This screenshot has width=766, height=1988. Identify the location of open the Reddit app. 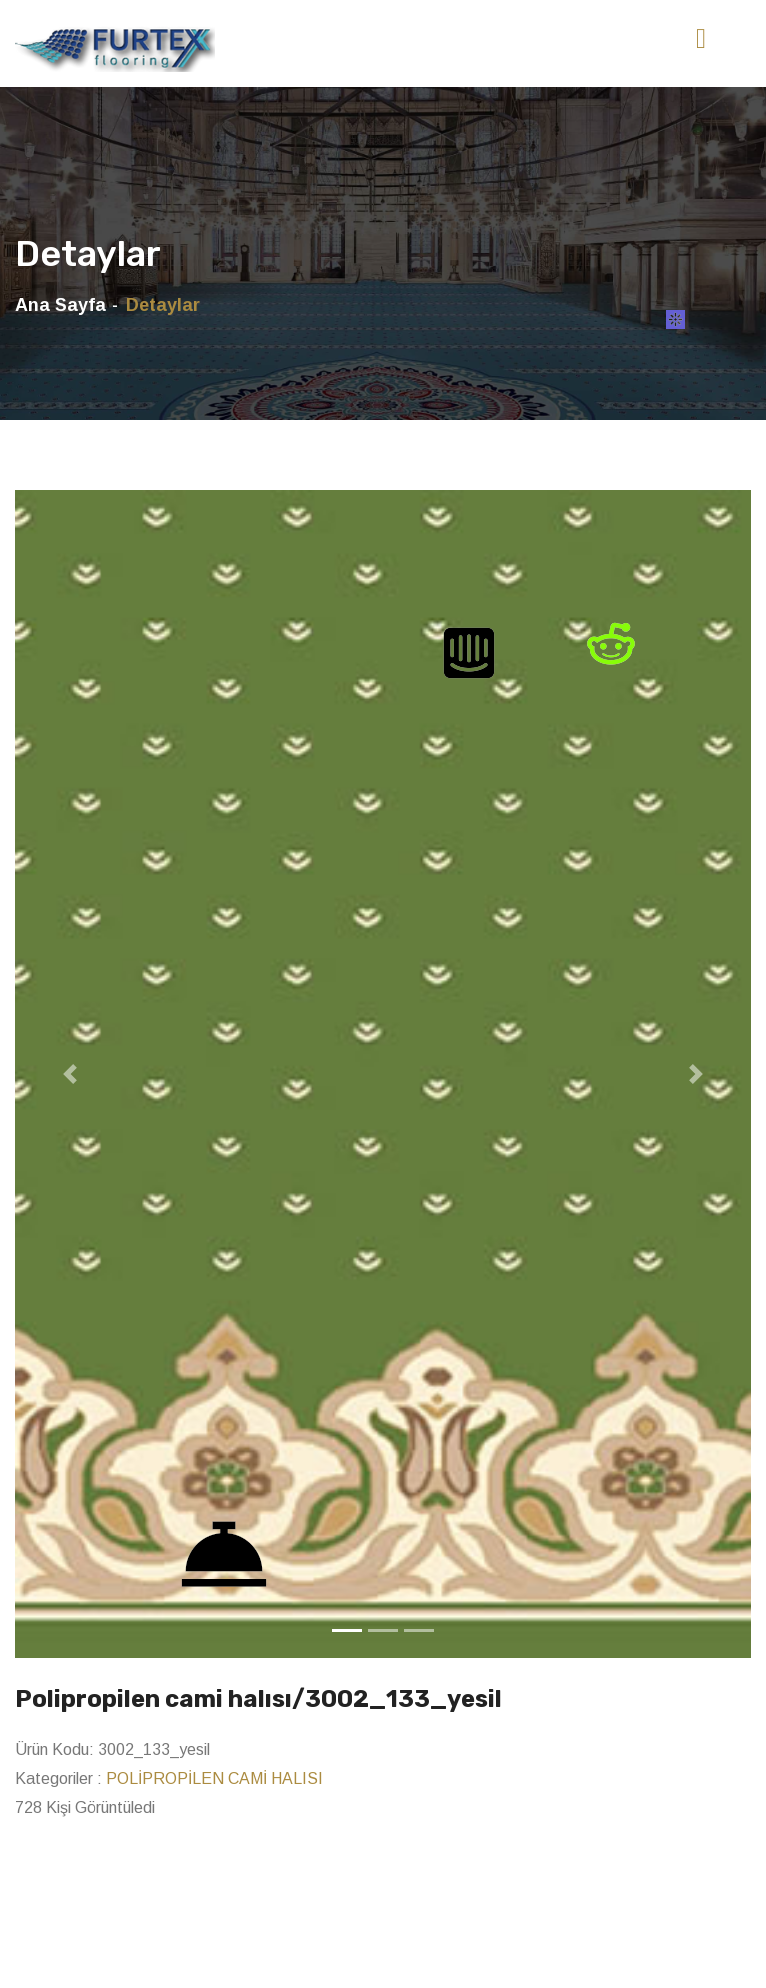
(611, 643).